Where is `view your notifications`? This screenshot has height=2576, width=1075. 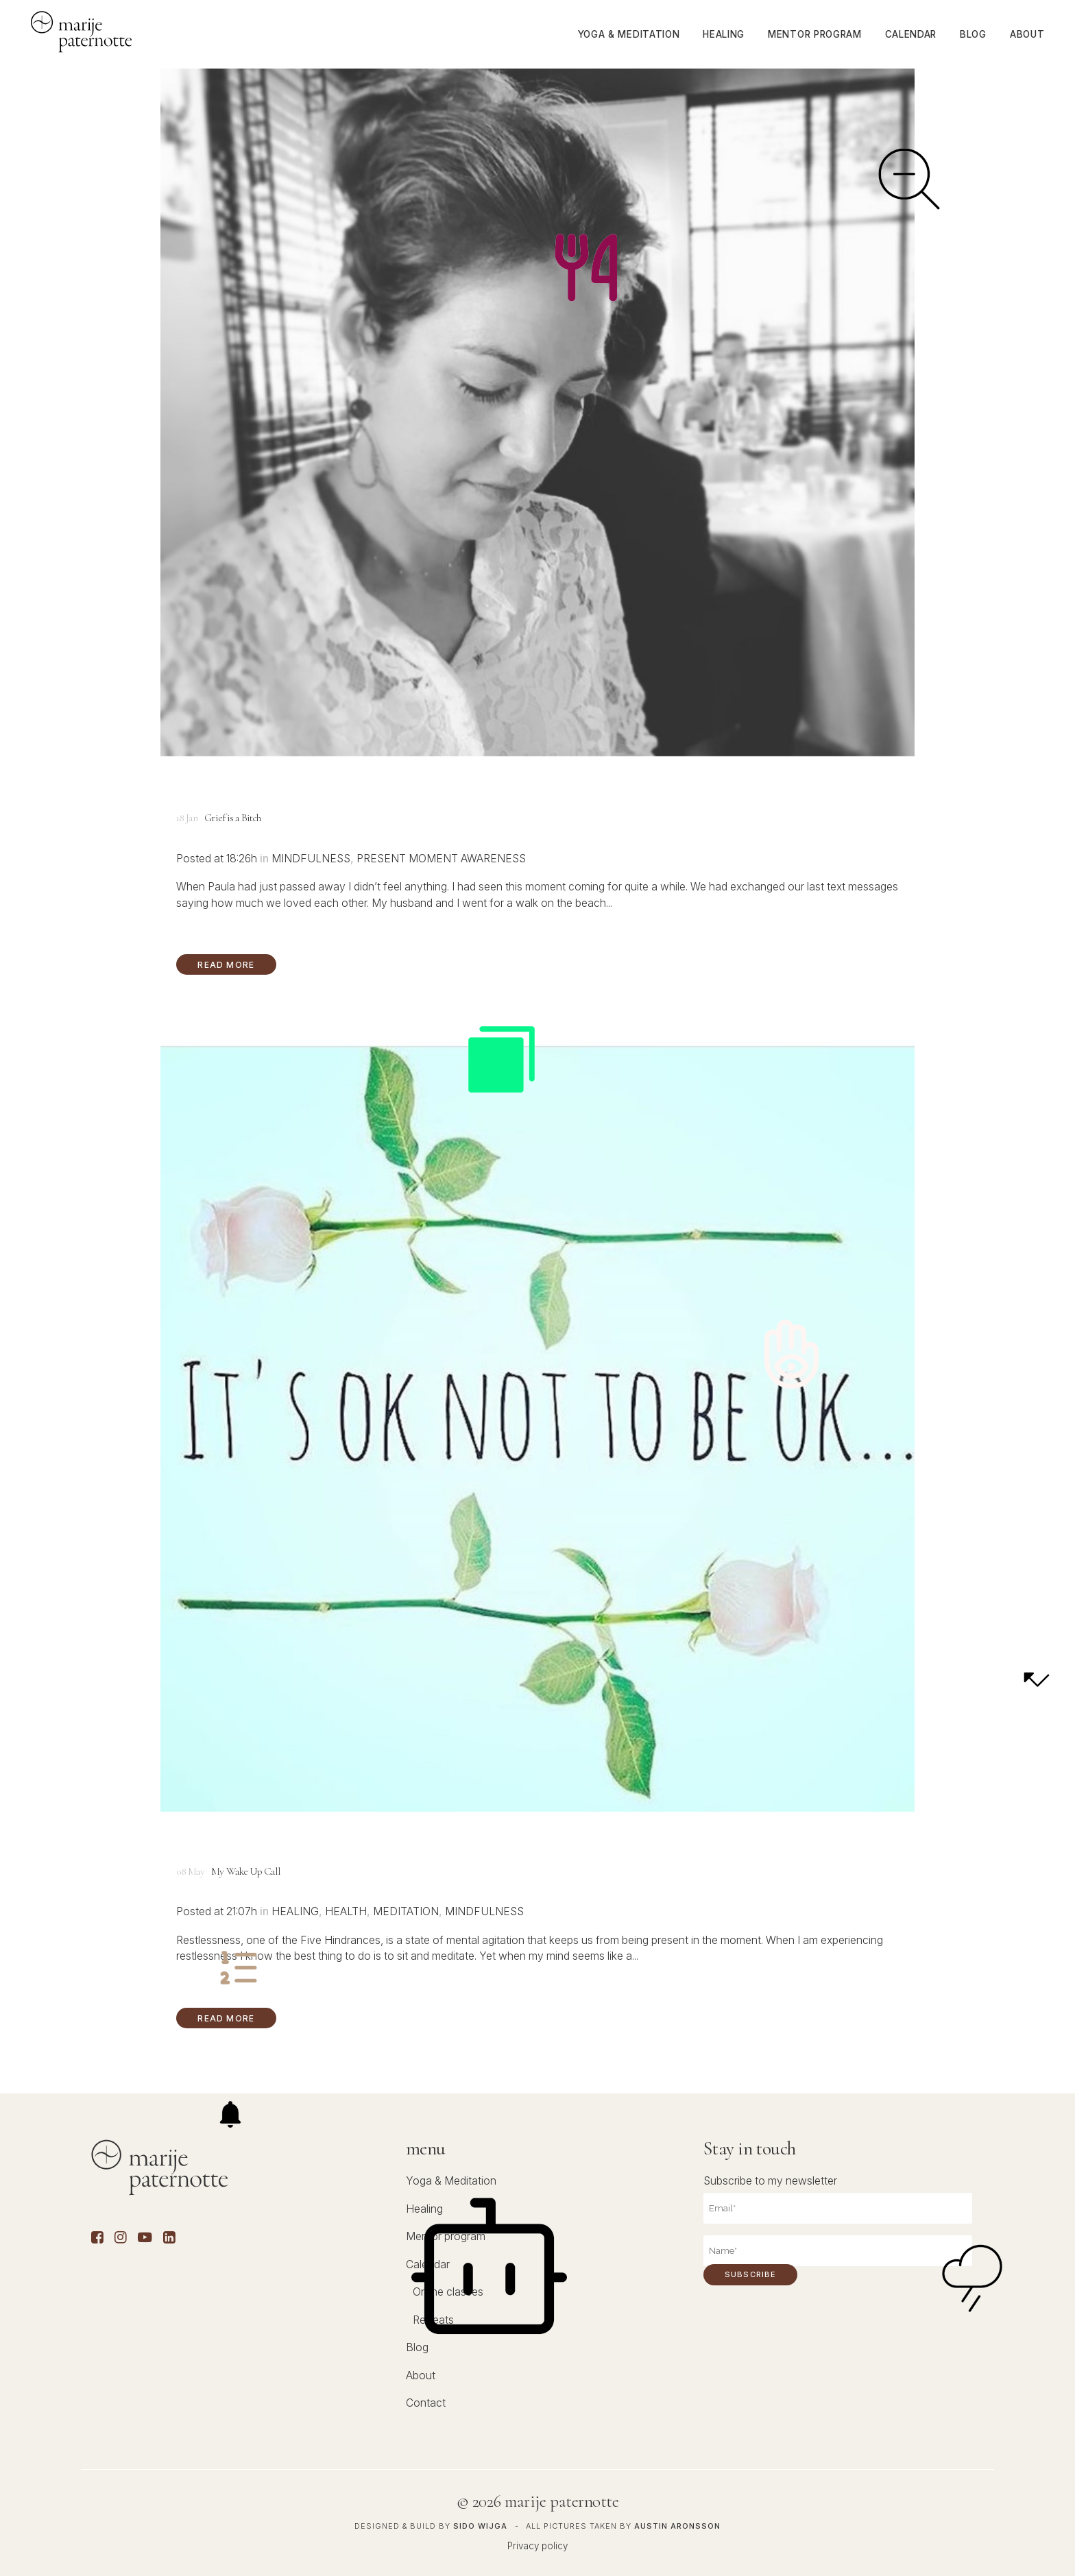 view your notifications is located at coordinates (230, 2114).